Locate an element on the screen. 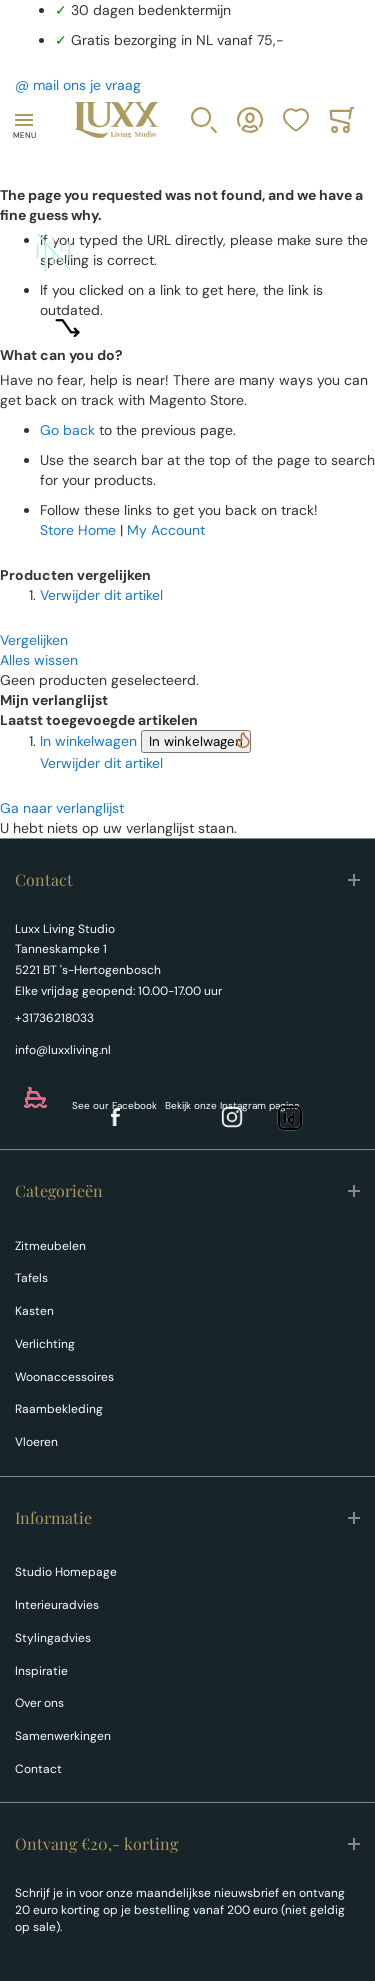 The height and width of the screenshot is (1981, 375). open Adobe InDesign is located at coordinates (290, 1118).